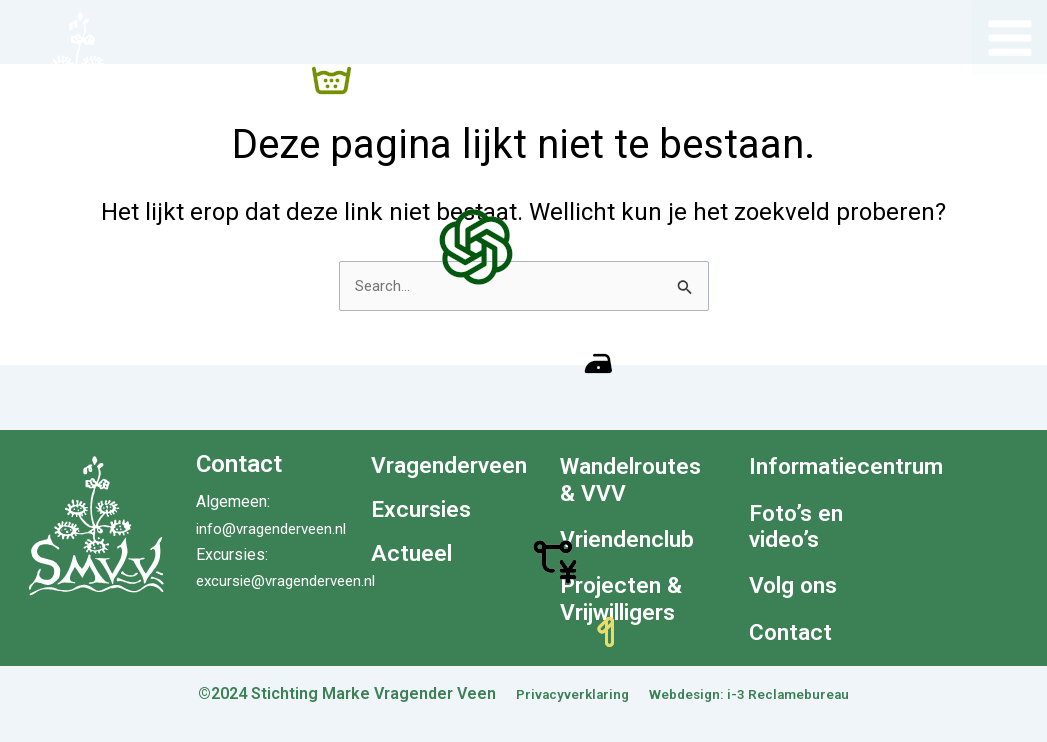  Describe the element at coordinates (331, 80) in the screenshot. I see `wash at high temperature setting (5 dots)` at that location.